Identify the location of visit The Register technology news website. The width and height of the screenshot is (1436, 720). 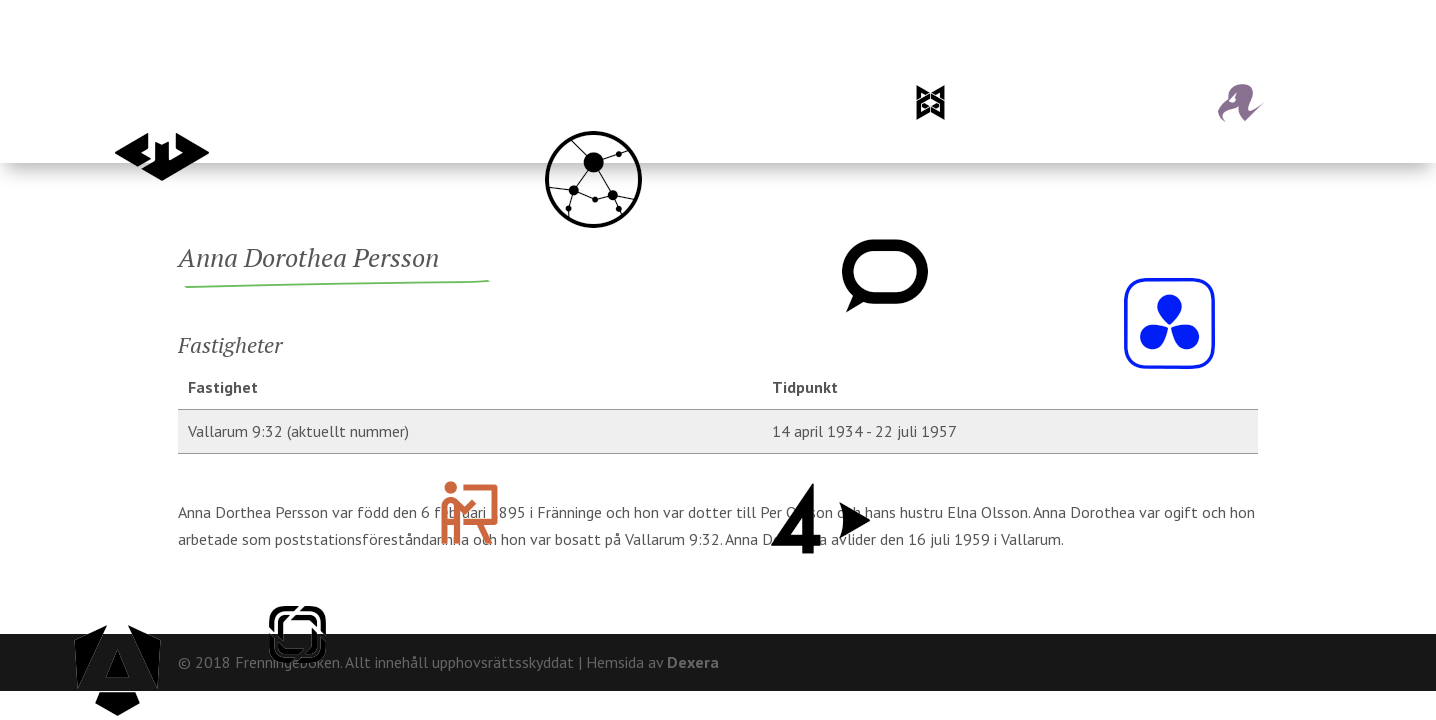
(1241, 103).